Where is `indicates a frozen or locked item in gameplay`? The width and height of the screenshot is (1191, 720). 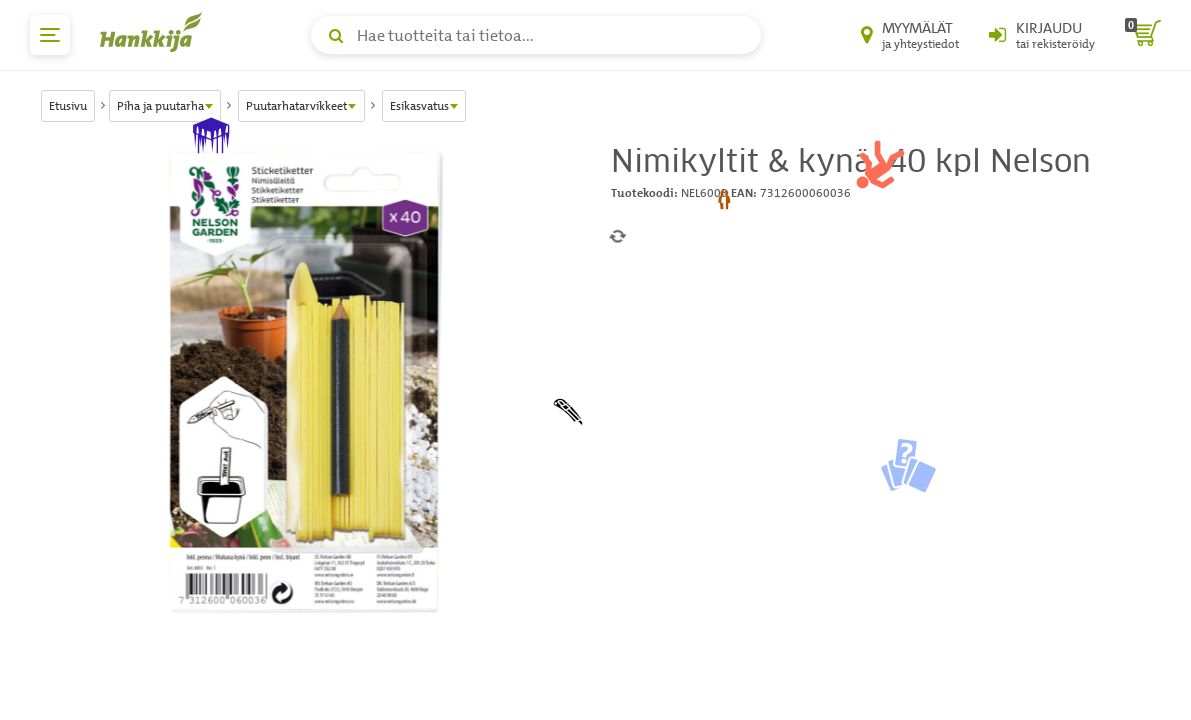 indicates a frozen or locked item in gameplay is located at coordinates (211, 135).